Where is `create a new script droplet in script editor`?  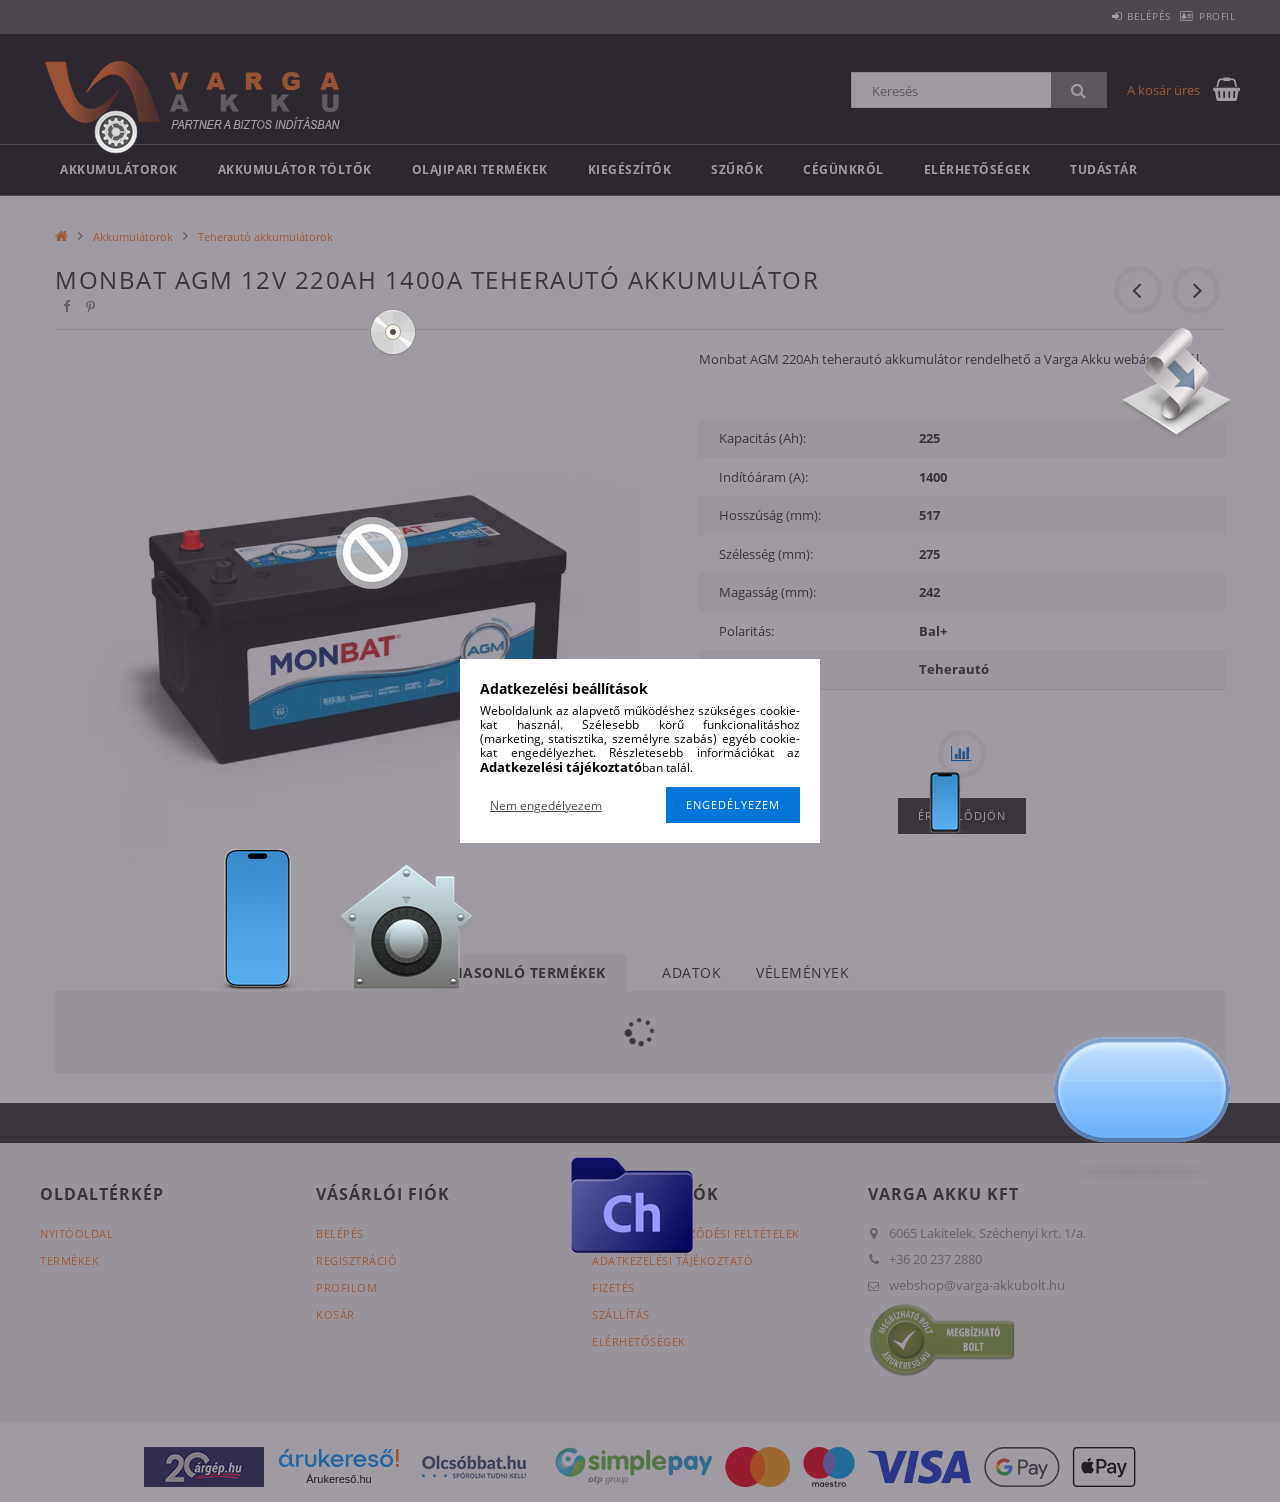
create a new script droplet in script editor is located at coordinates (1176, 382).